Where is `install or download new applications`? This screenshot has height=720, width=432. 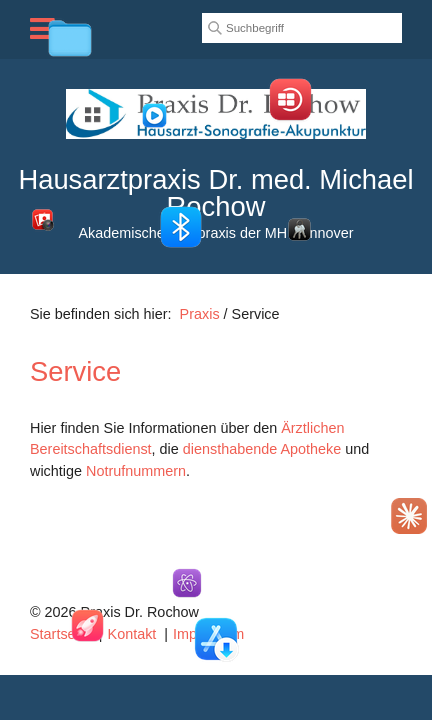 install or download new applications is located at coordinates (216, 639).